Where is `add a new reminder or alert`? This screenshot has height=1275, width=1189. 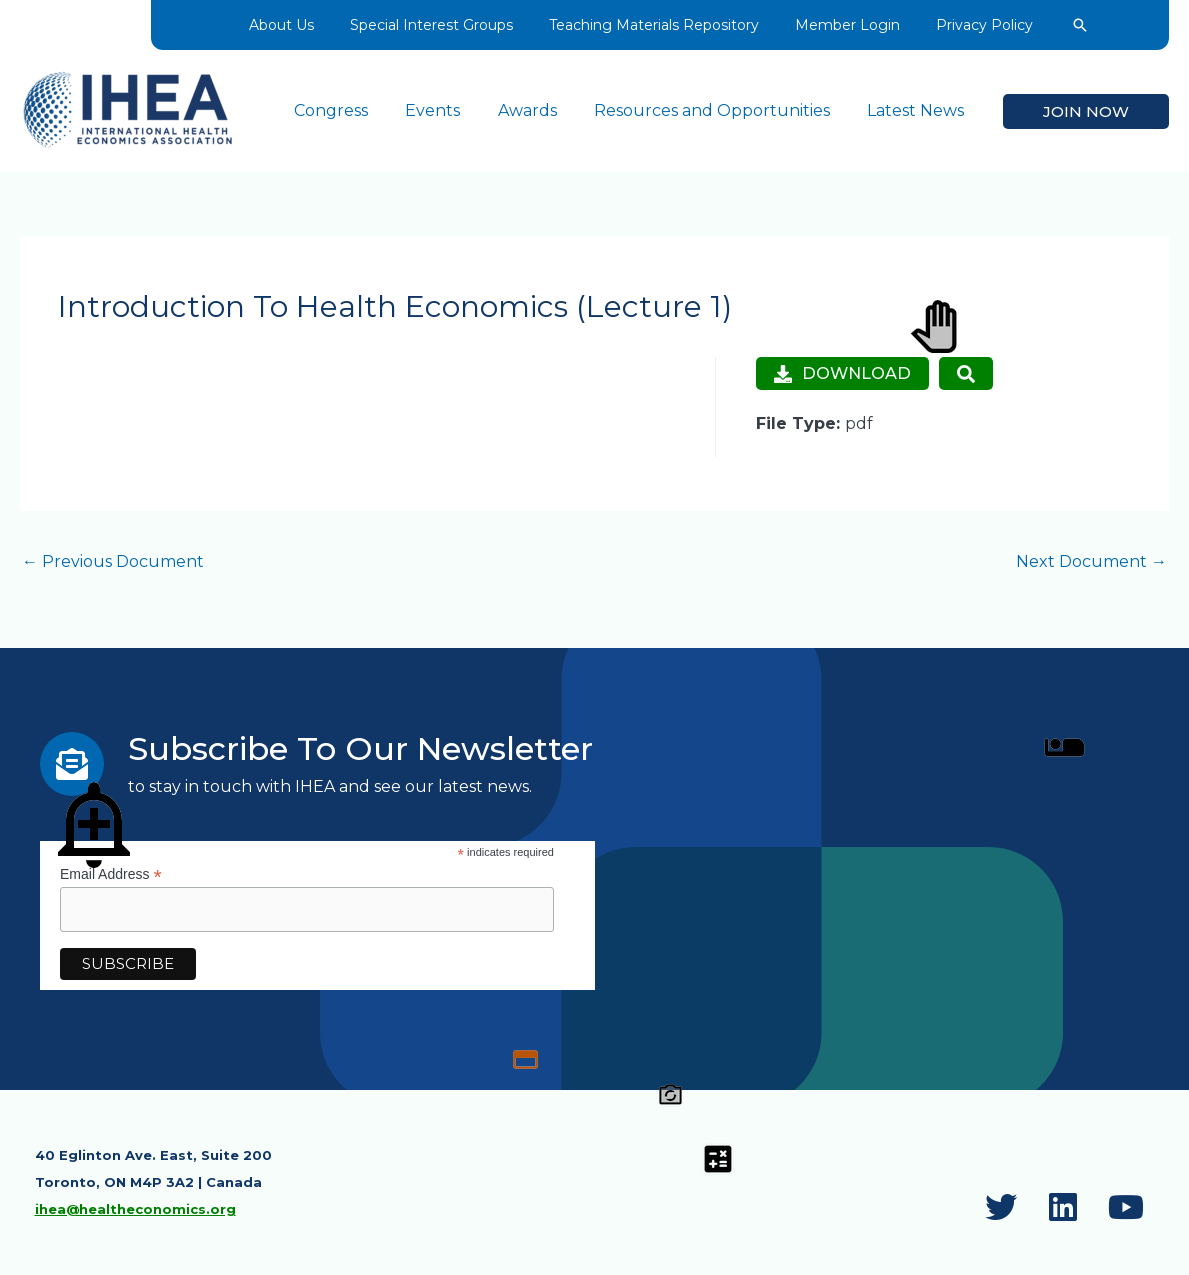 add a new reminder or alert is located at coordinates (94, 824).